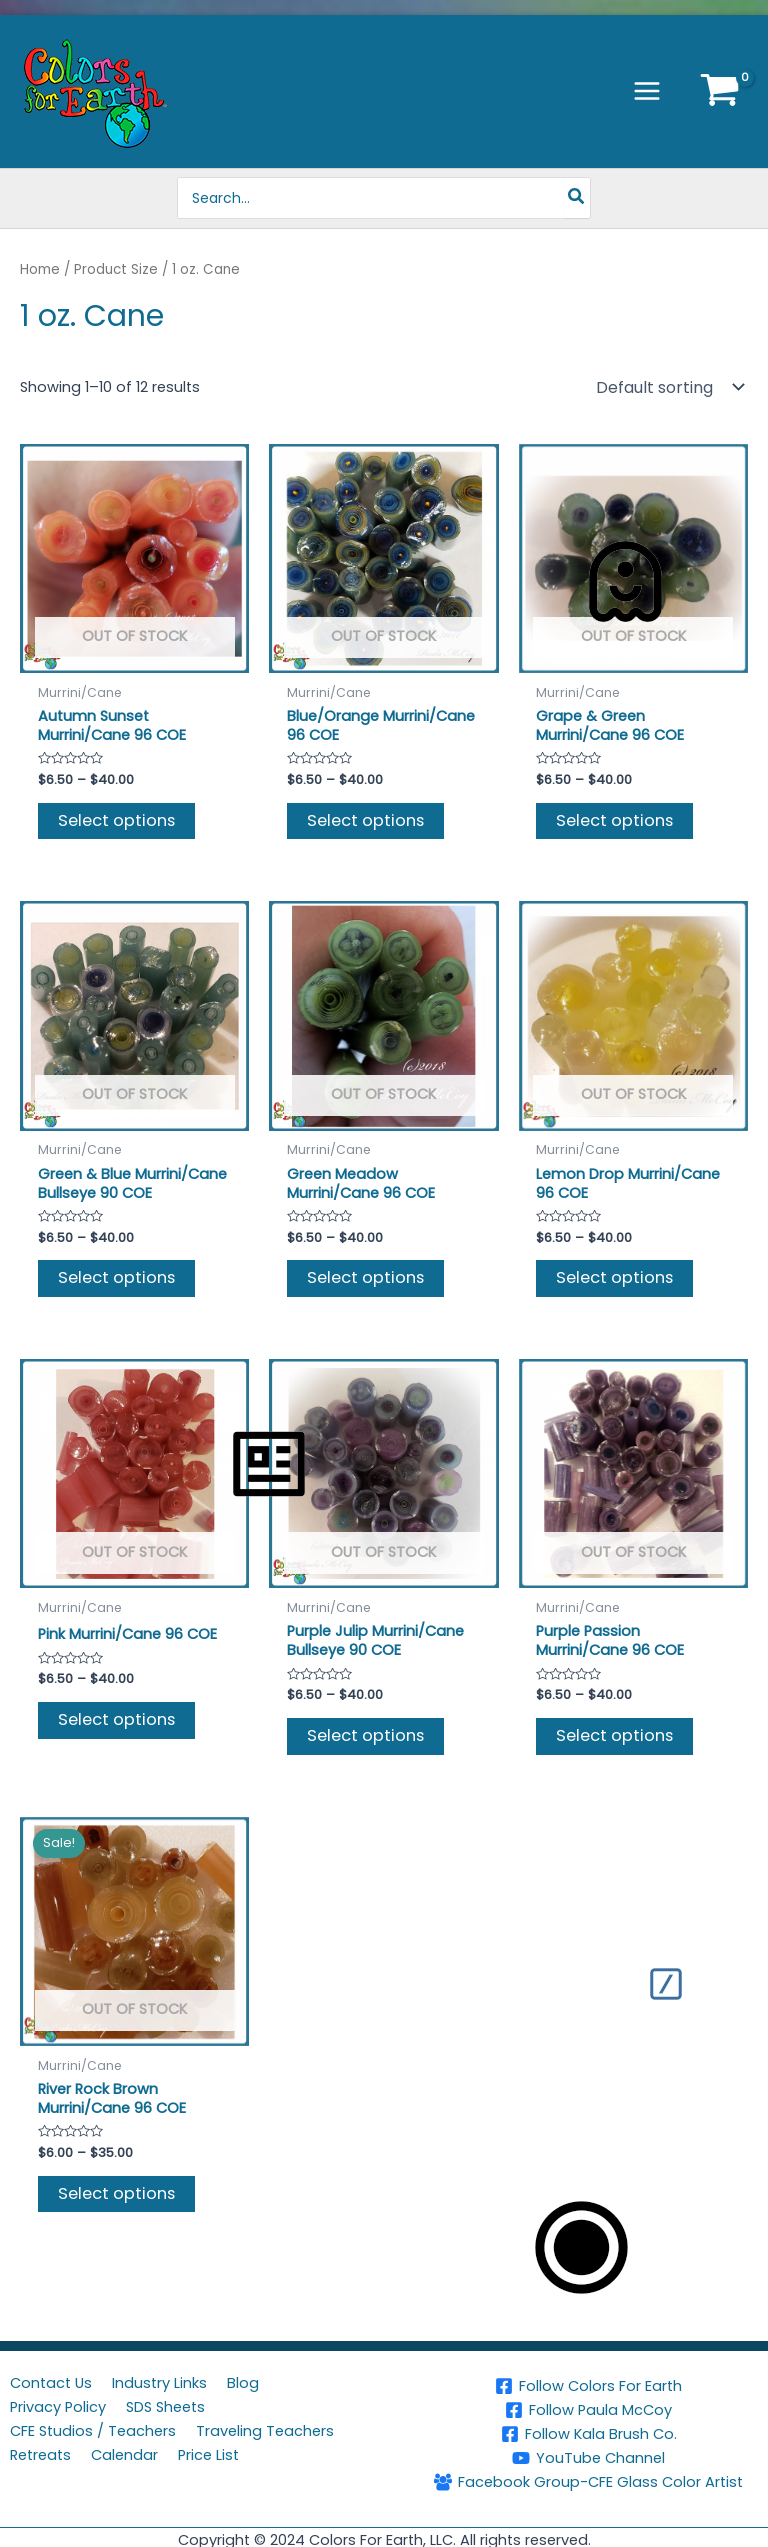  Describe the element at coordinates (581, 2247) in the screenshot. I see `indicates loading or processing in progress` at that location.